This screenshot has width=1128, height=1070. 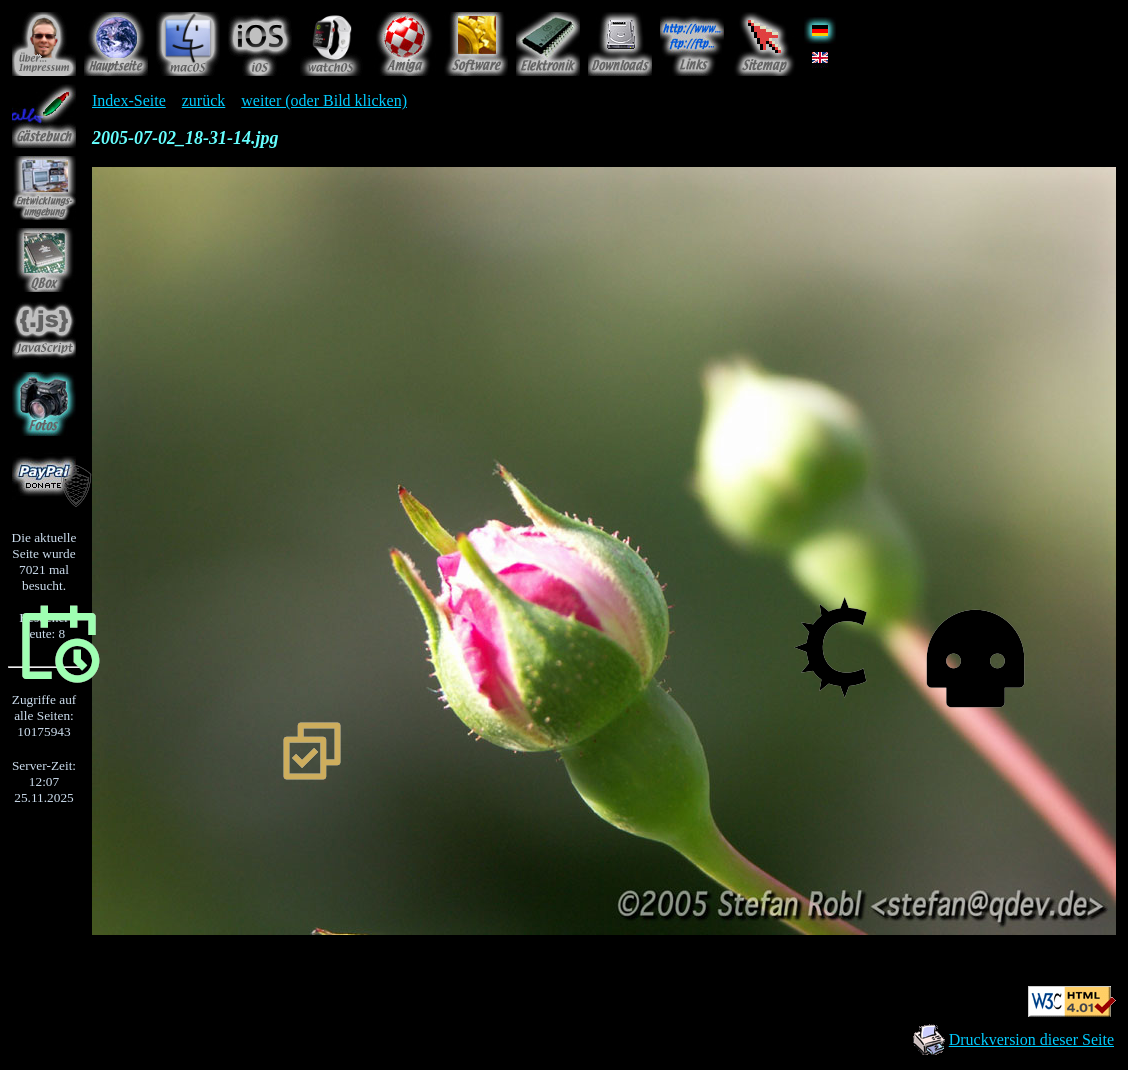 I want to click on visit the Koenigsegg website or app, so click(x=76, y=486).